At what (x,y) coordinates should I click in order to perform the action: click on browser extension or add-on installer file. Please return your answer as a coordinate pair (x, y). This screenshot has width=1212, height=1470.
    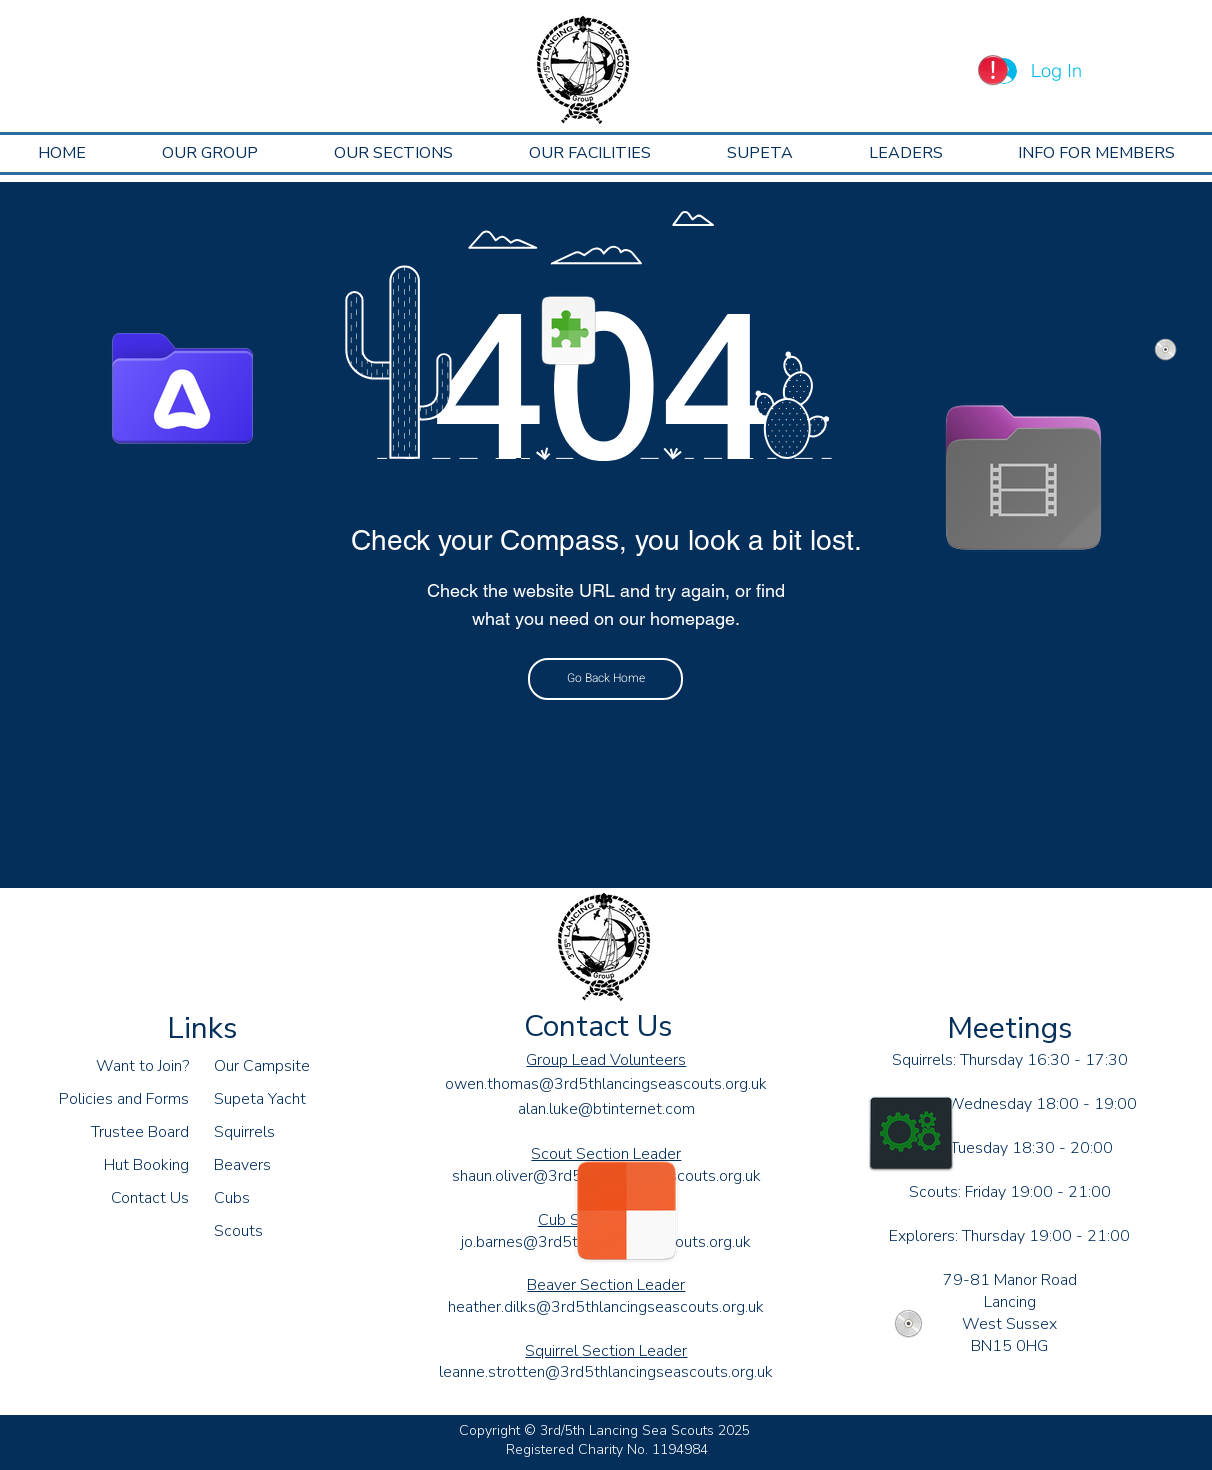
    Looking at the image, I should click on (568, 330).